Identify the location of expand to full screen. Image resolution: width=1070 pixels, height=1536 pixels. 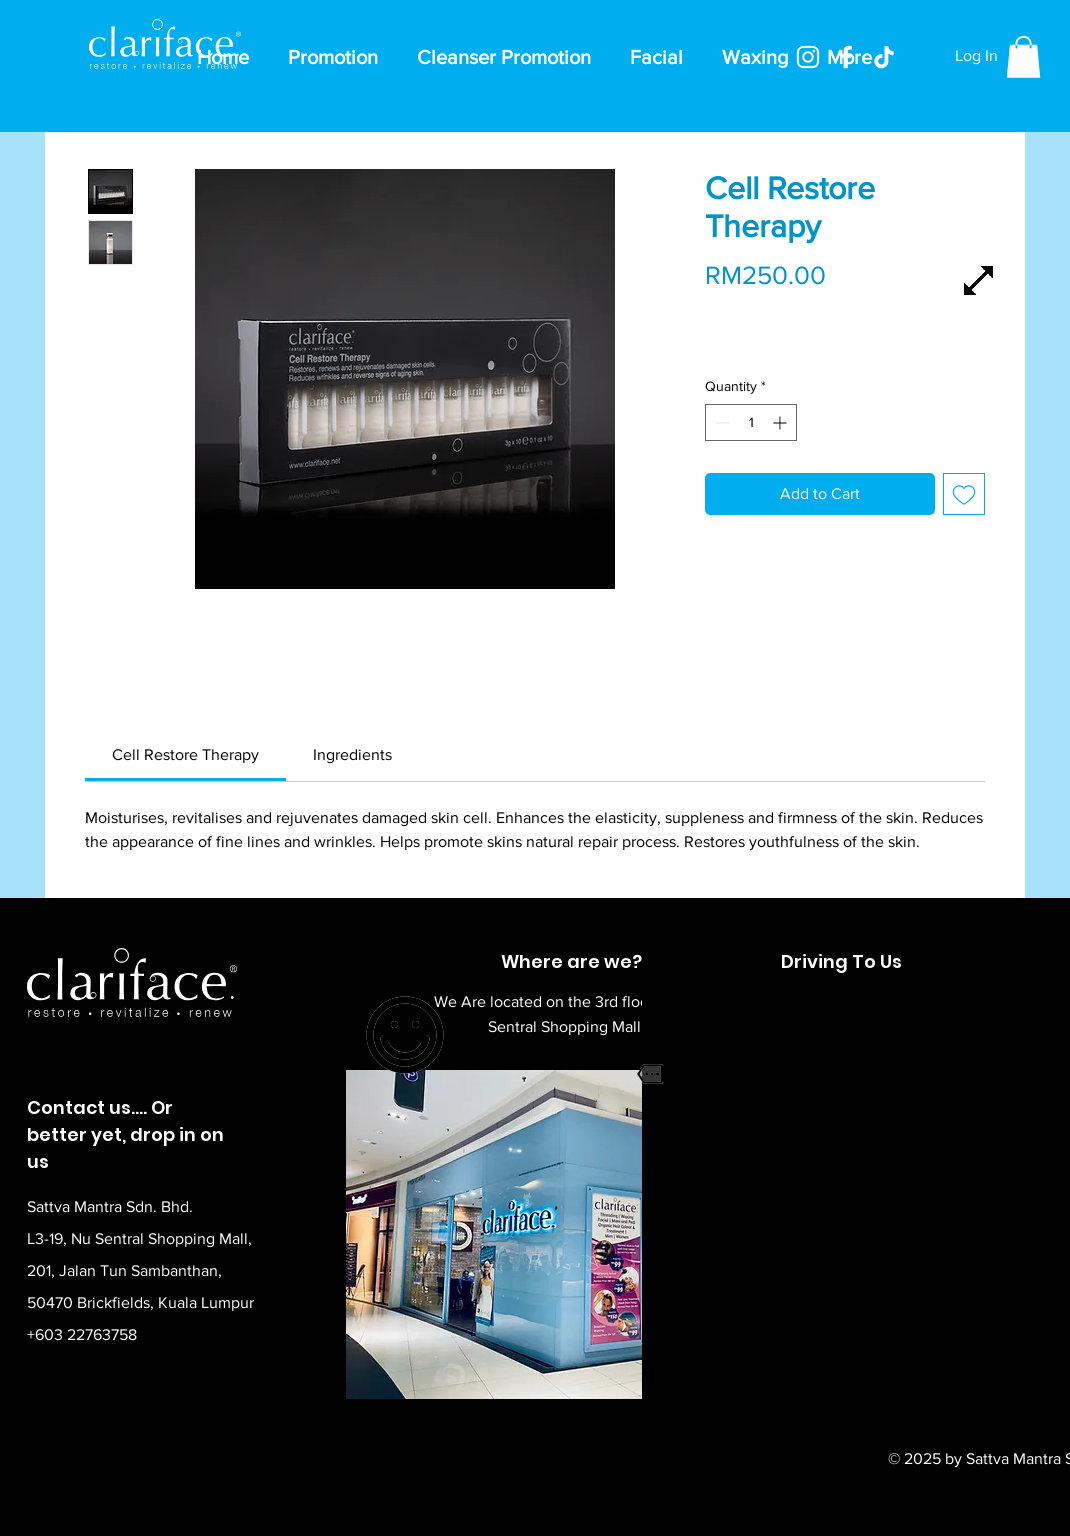
(978, 280).